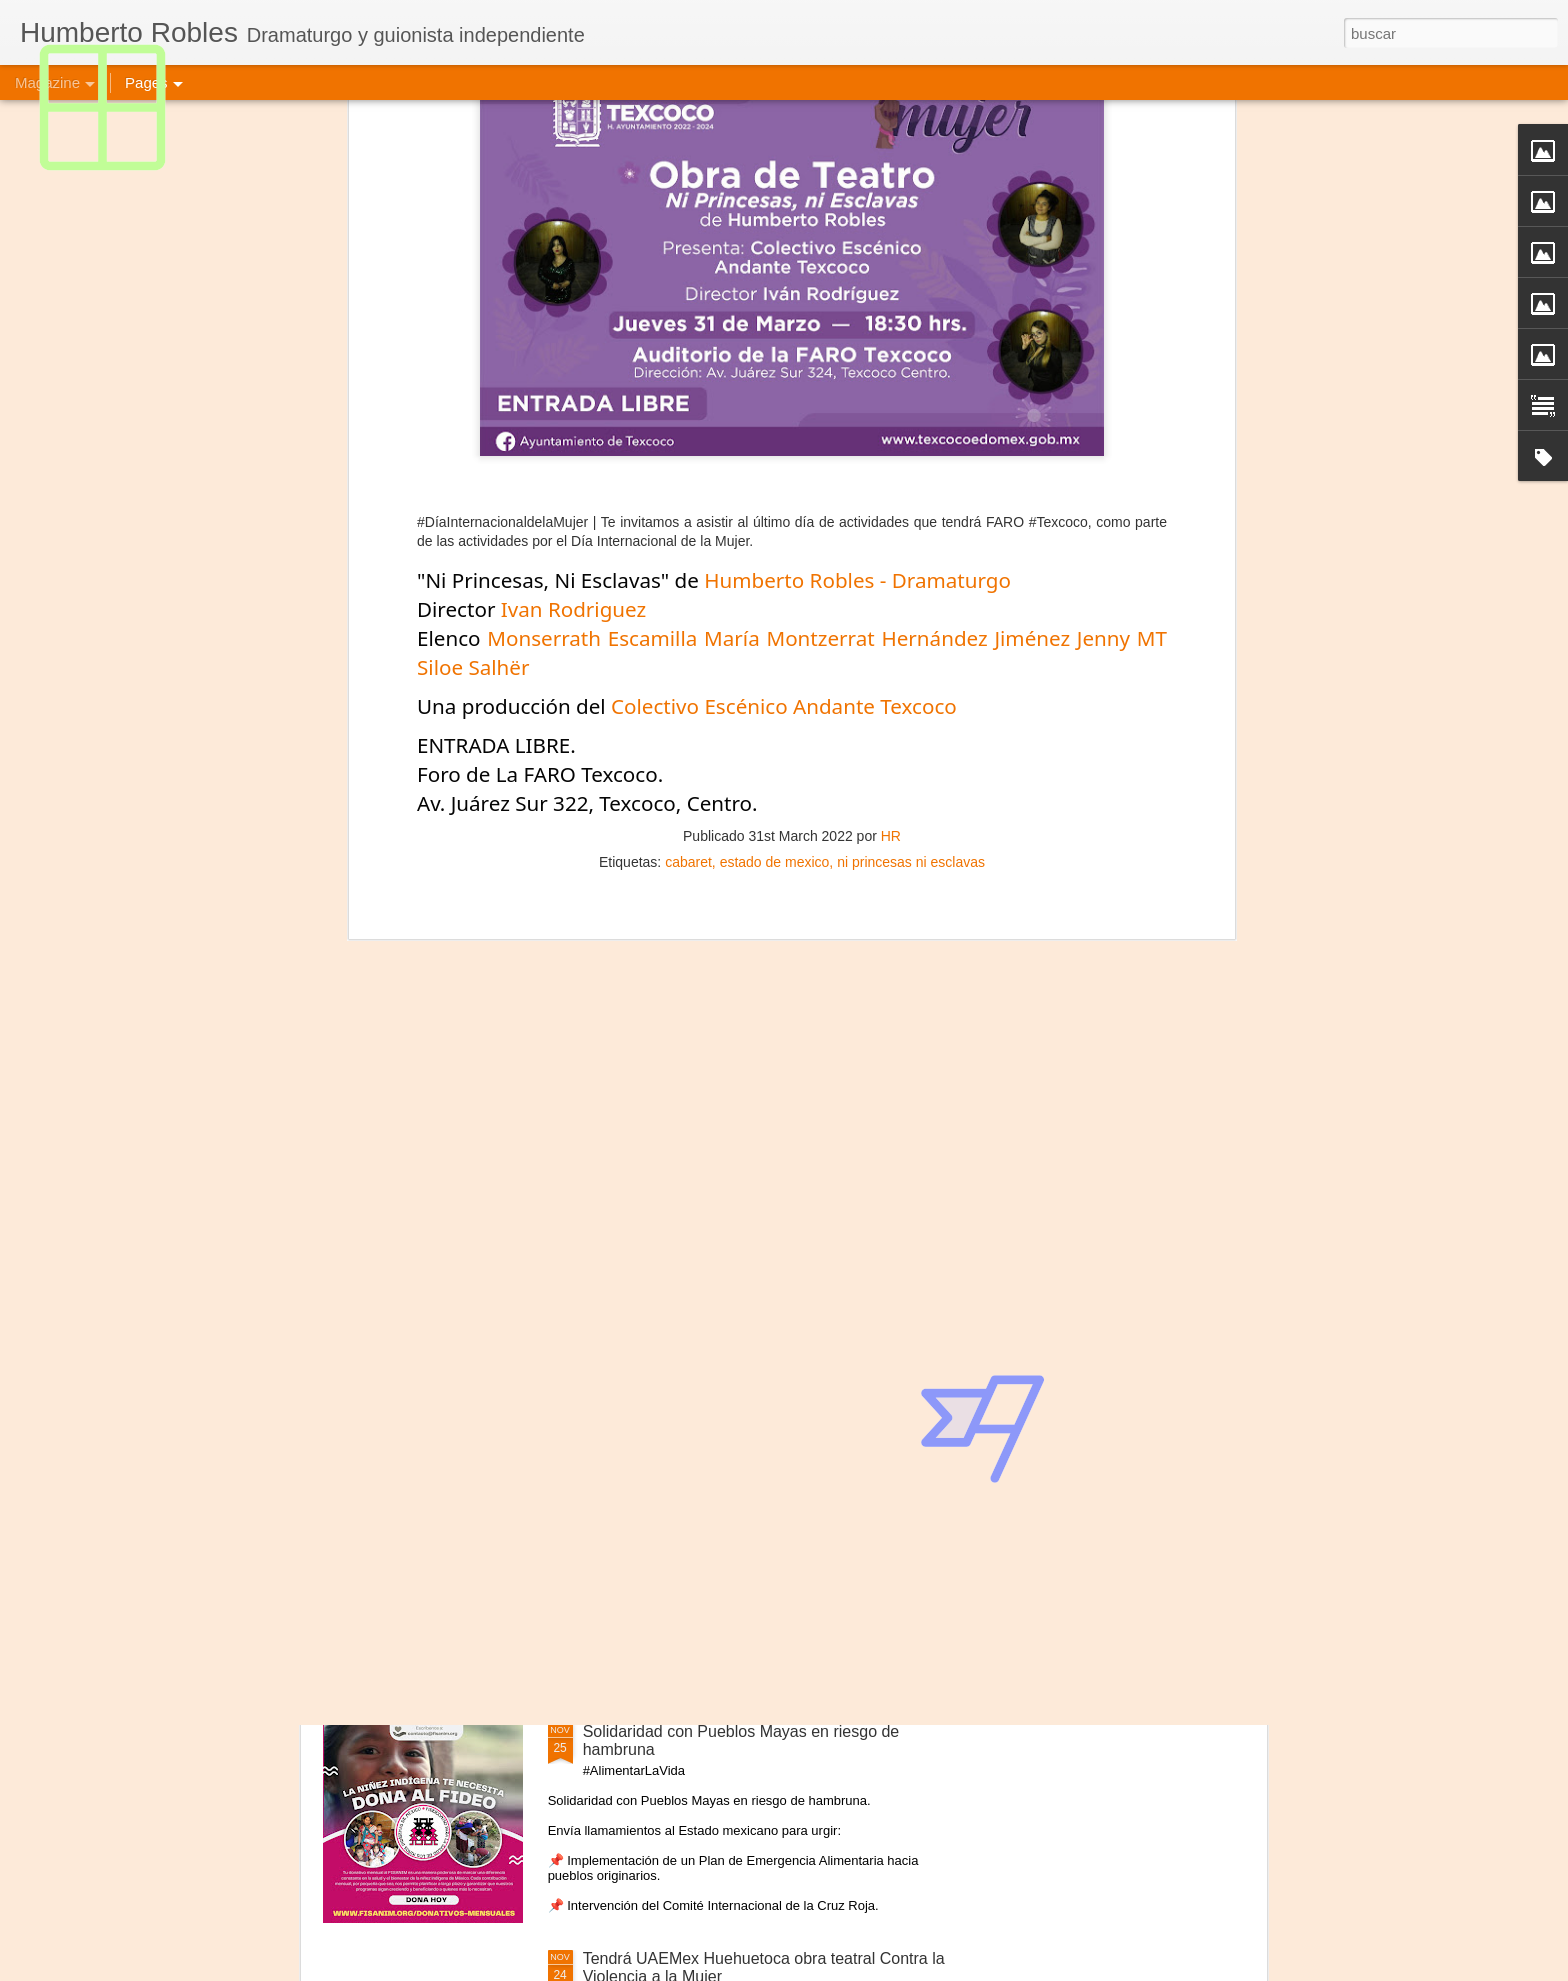  Describe the element at coordinates (102, 107) in the screenshot. I see `view items in grid layout` at that location.